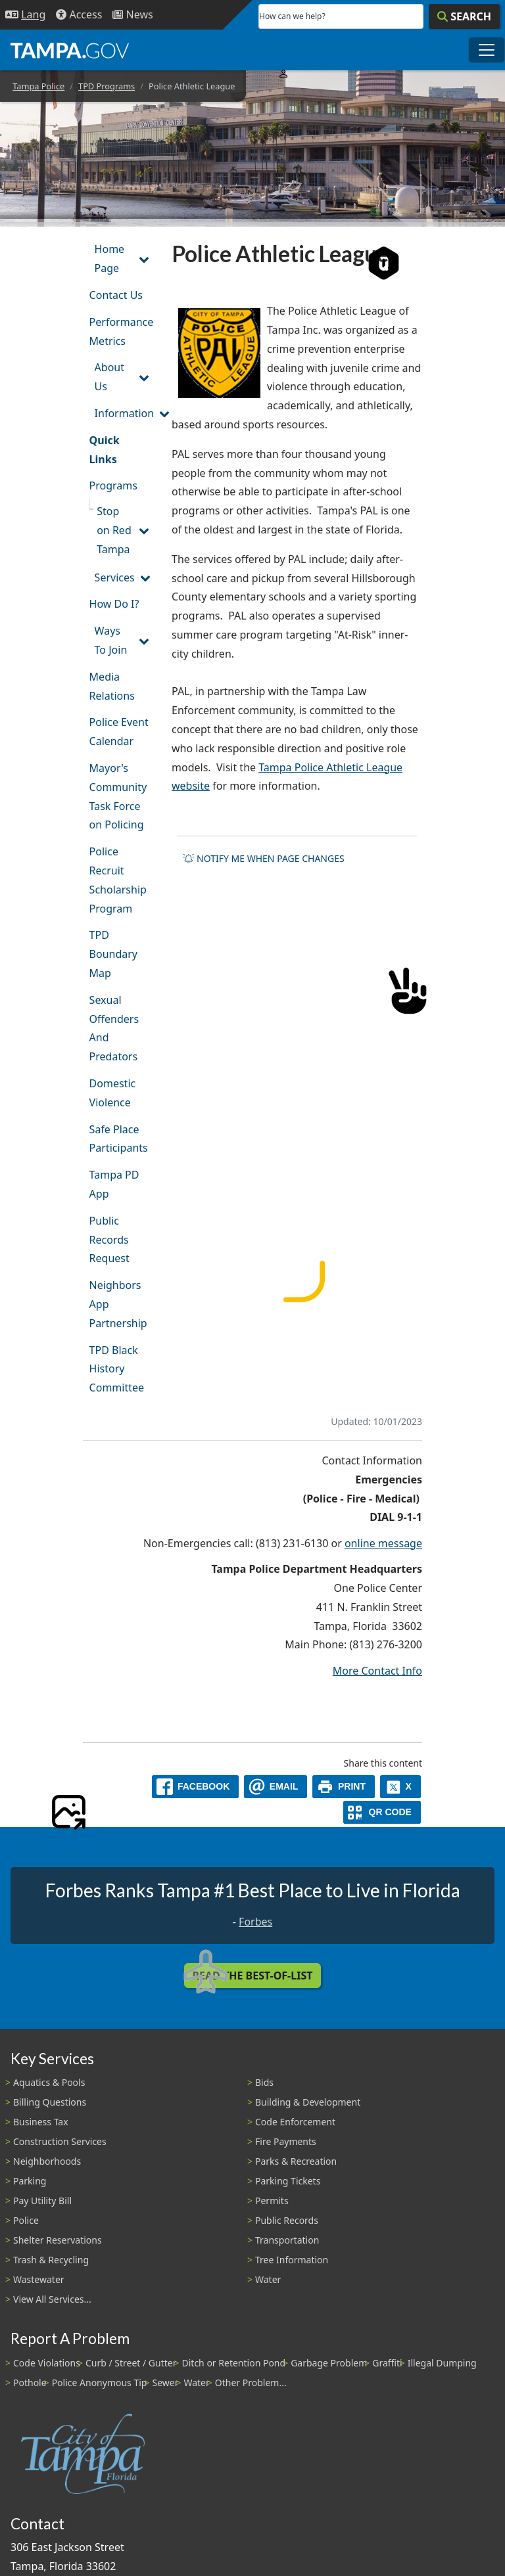 This screenshot has width=505, height=2576. I want to click on share a photo or image, so click(68, 1811).